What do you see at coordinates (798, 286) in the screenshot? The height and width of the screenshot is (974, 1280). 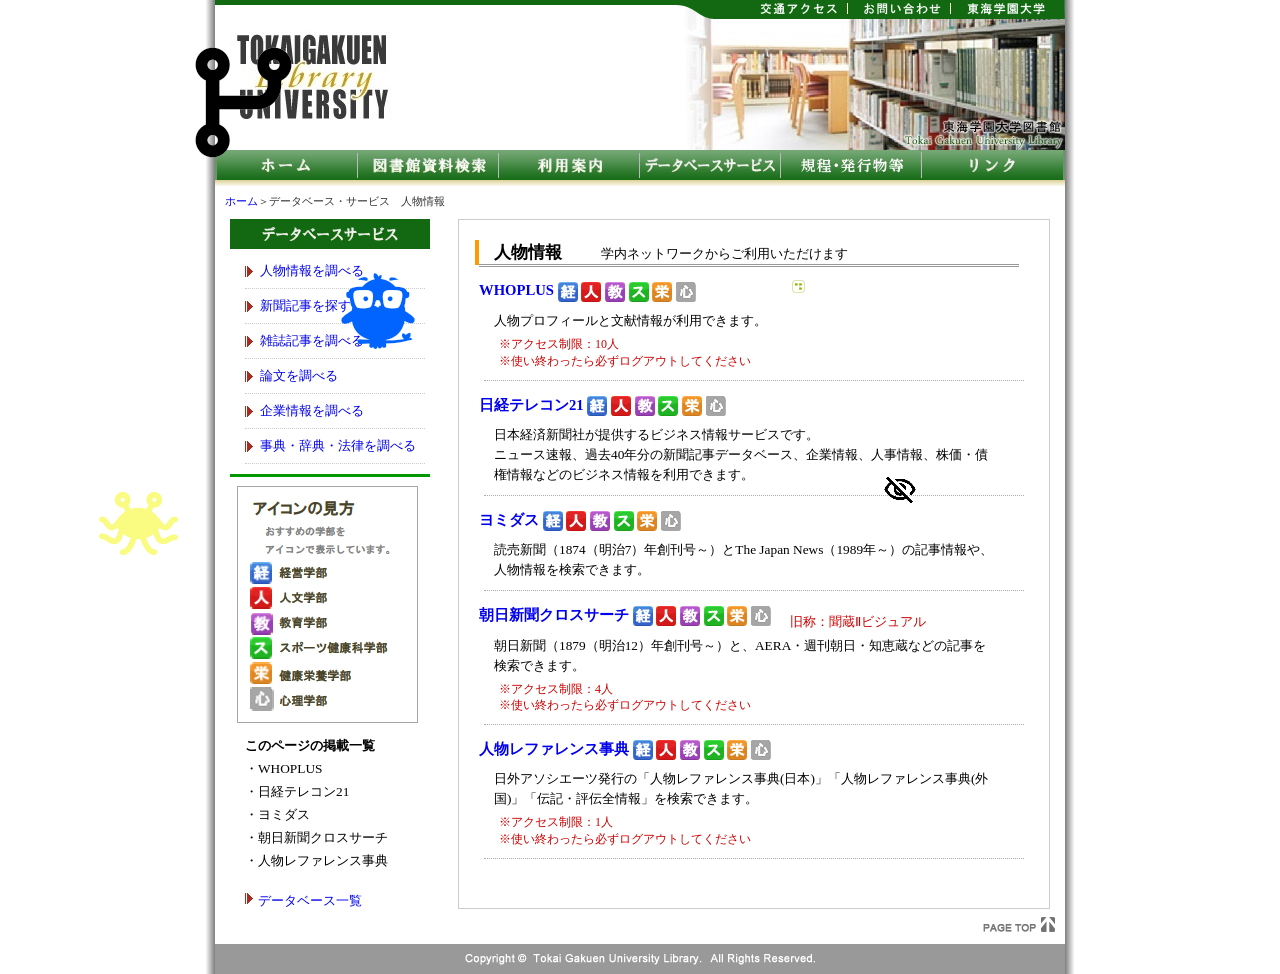 I see `perbyte brand logo` at bounding box center [798, 286].